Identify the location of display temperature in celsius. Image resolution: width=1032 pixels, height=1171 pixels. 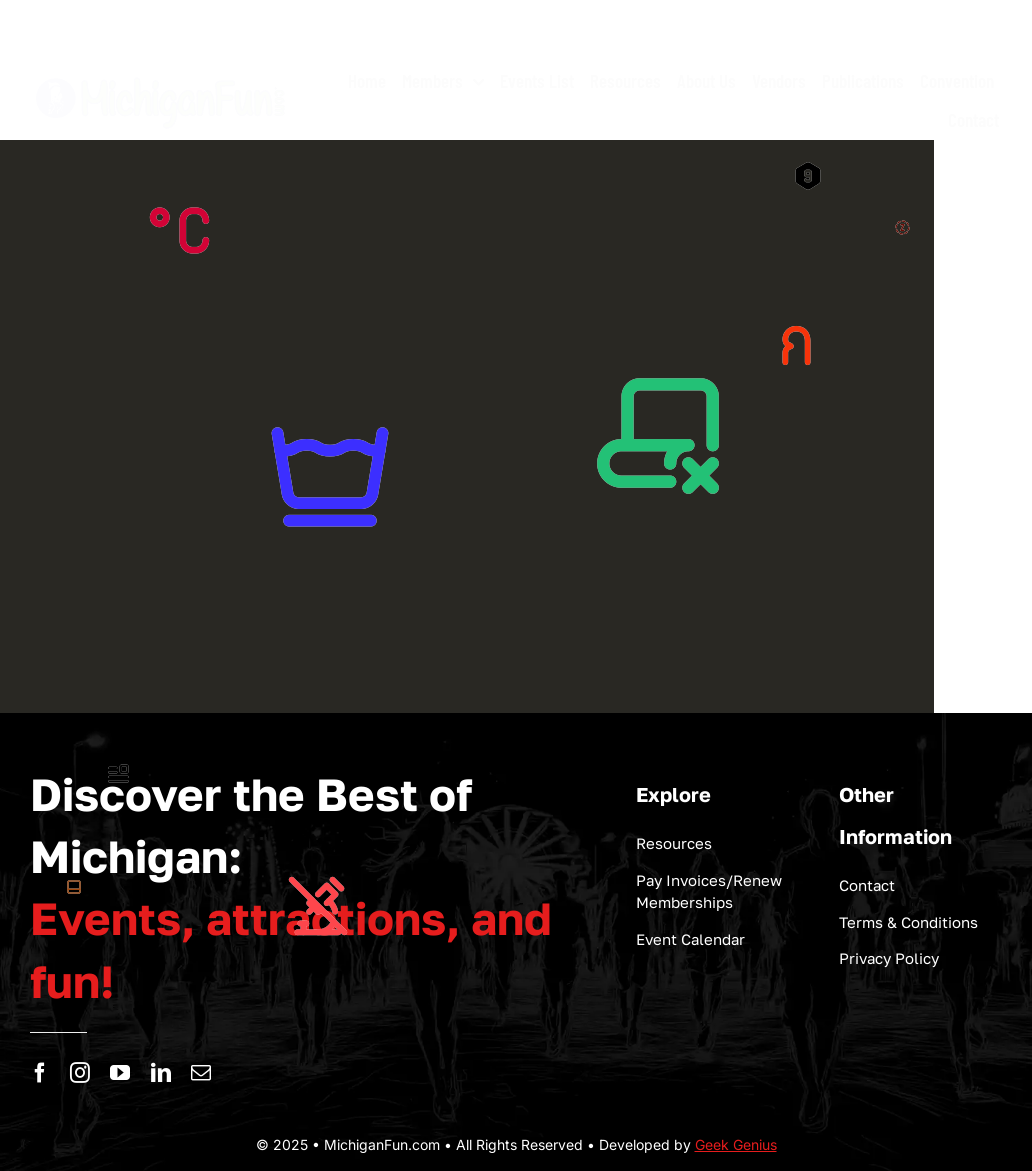
(179, 230).